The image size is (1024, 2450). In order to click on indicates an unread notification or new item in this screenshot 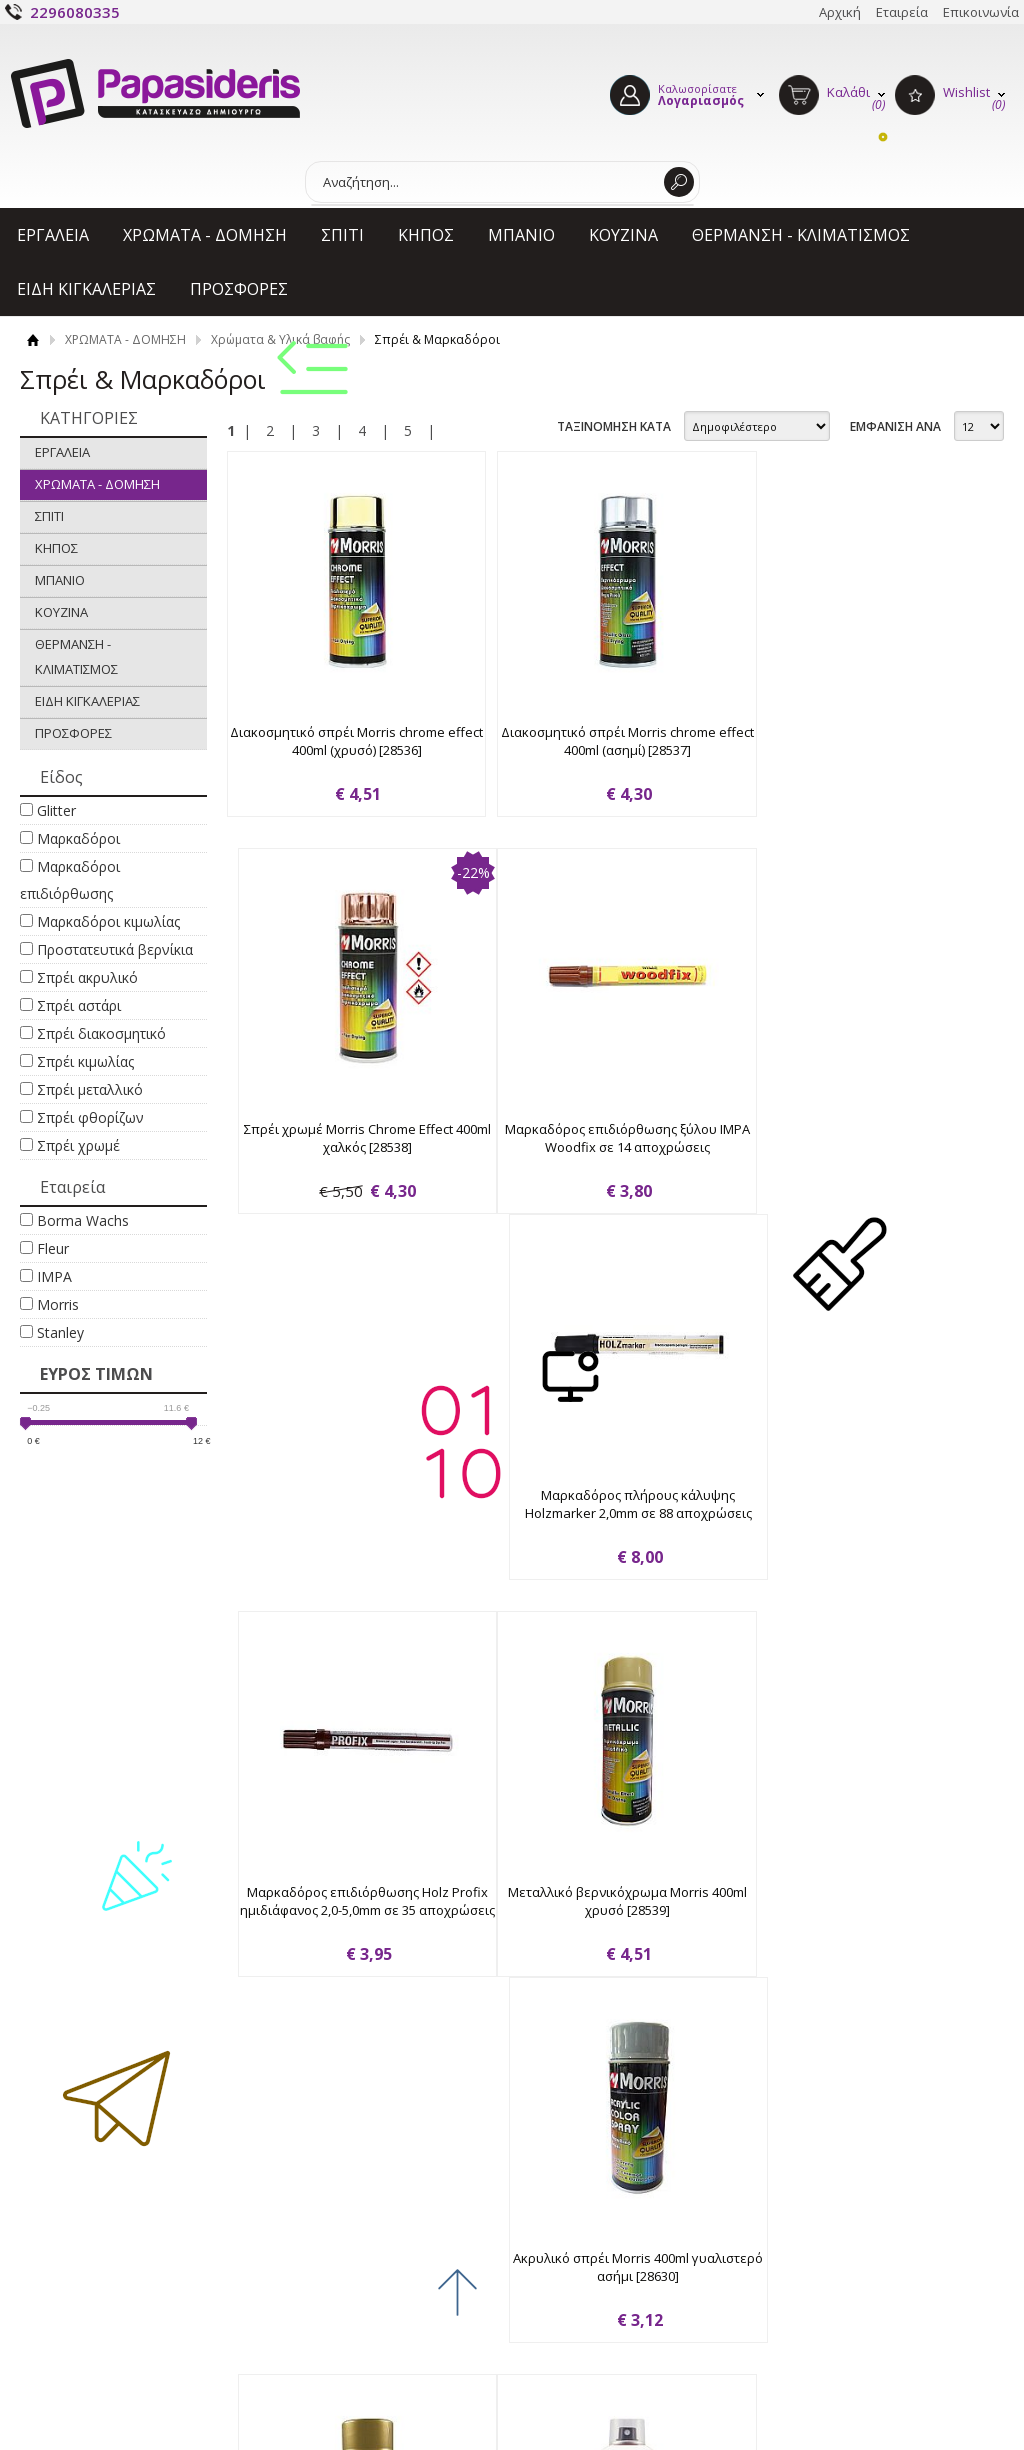, I will do `click(883, 137)`.